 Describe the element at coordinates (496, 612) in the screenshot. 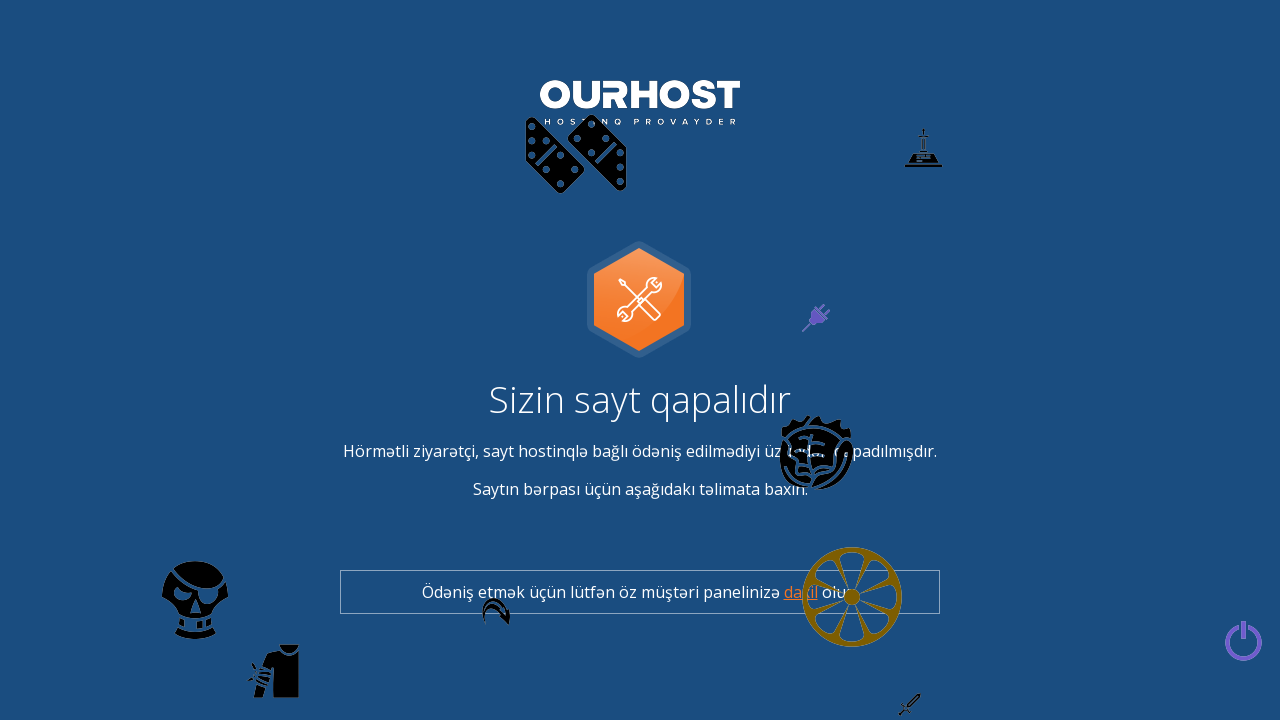

I see `perform a slam dunk move in a basketball game` at that location.